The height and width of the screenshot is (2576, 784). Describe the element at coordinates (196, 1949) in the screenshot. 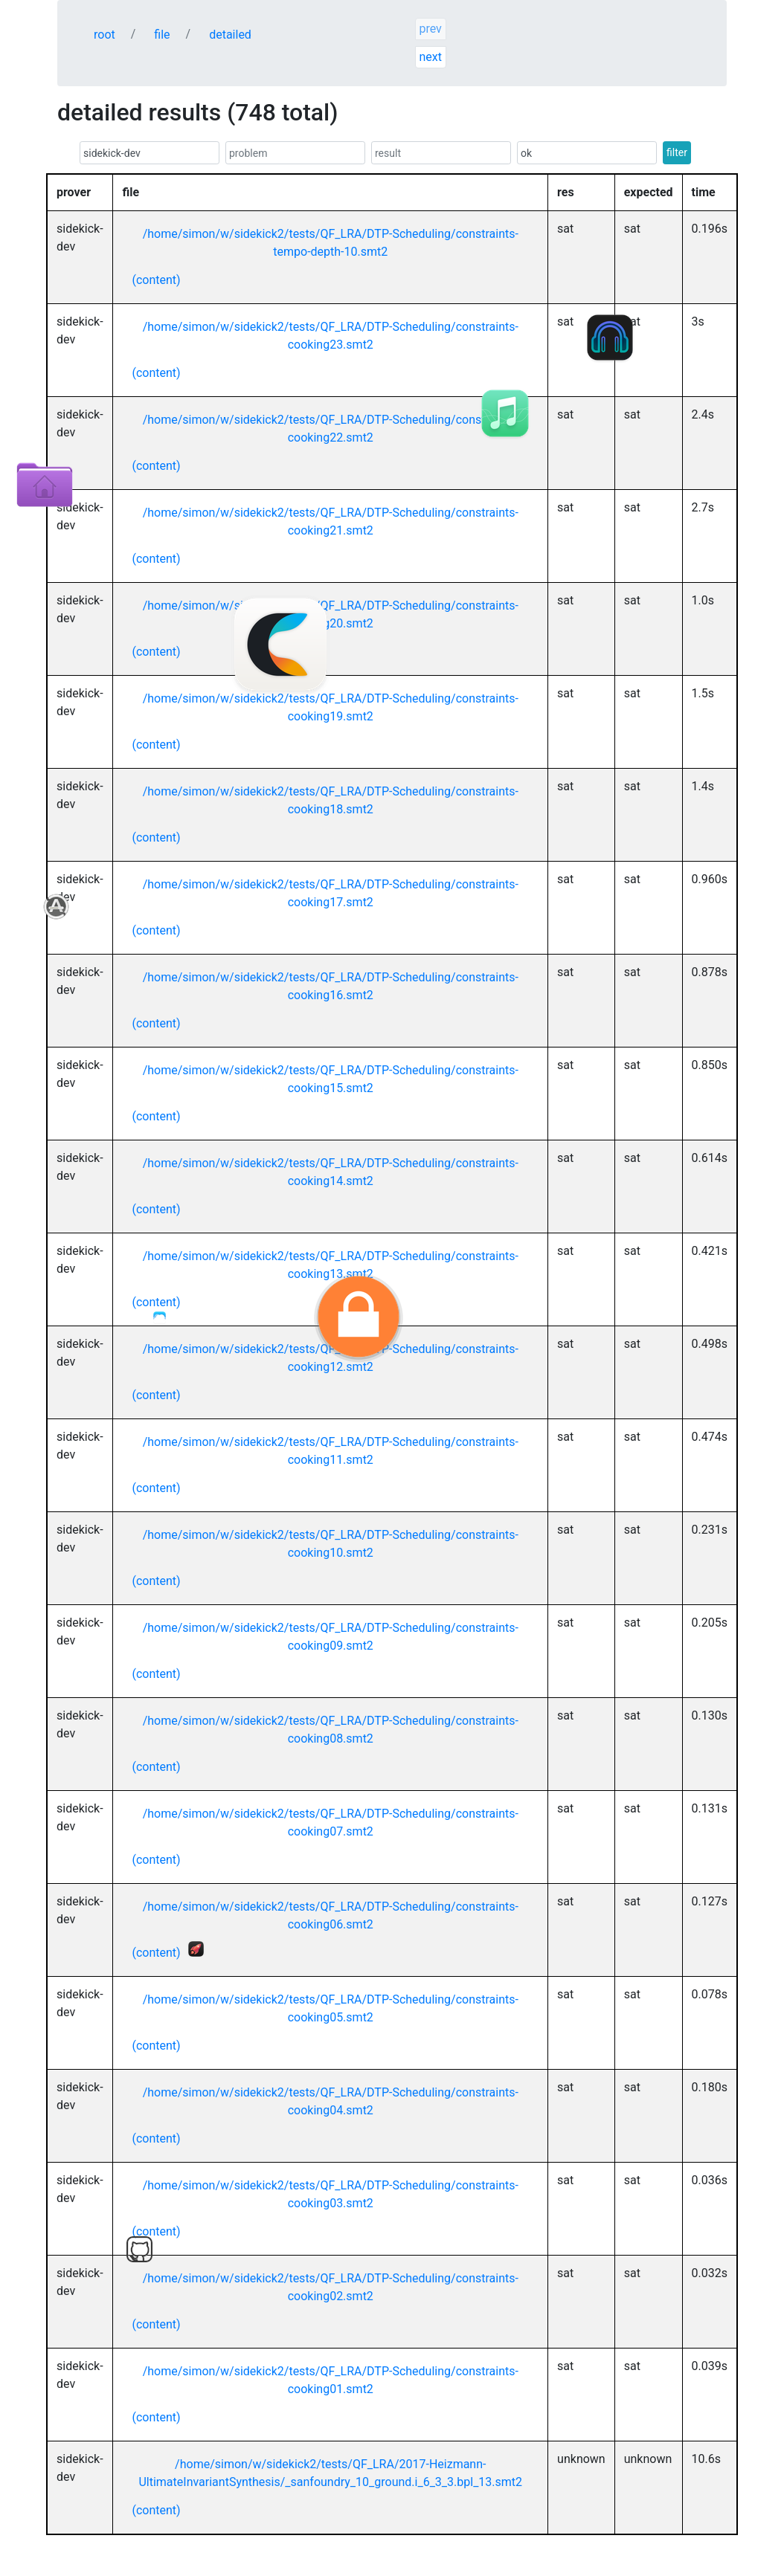

I see `open the games app or library` at that location.